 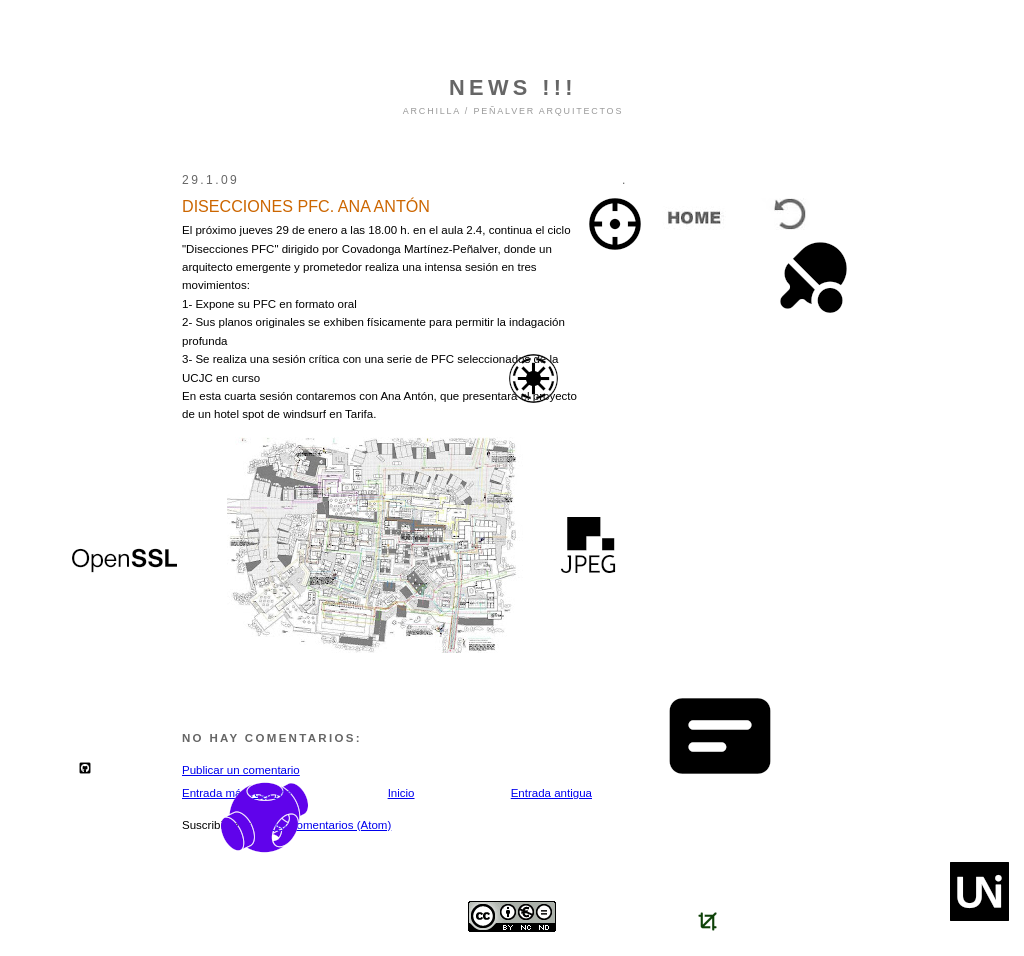 I want to click on jpeg file format indicator, so click(x=588, y=545).